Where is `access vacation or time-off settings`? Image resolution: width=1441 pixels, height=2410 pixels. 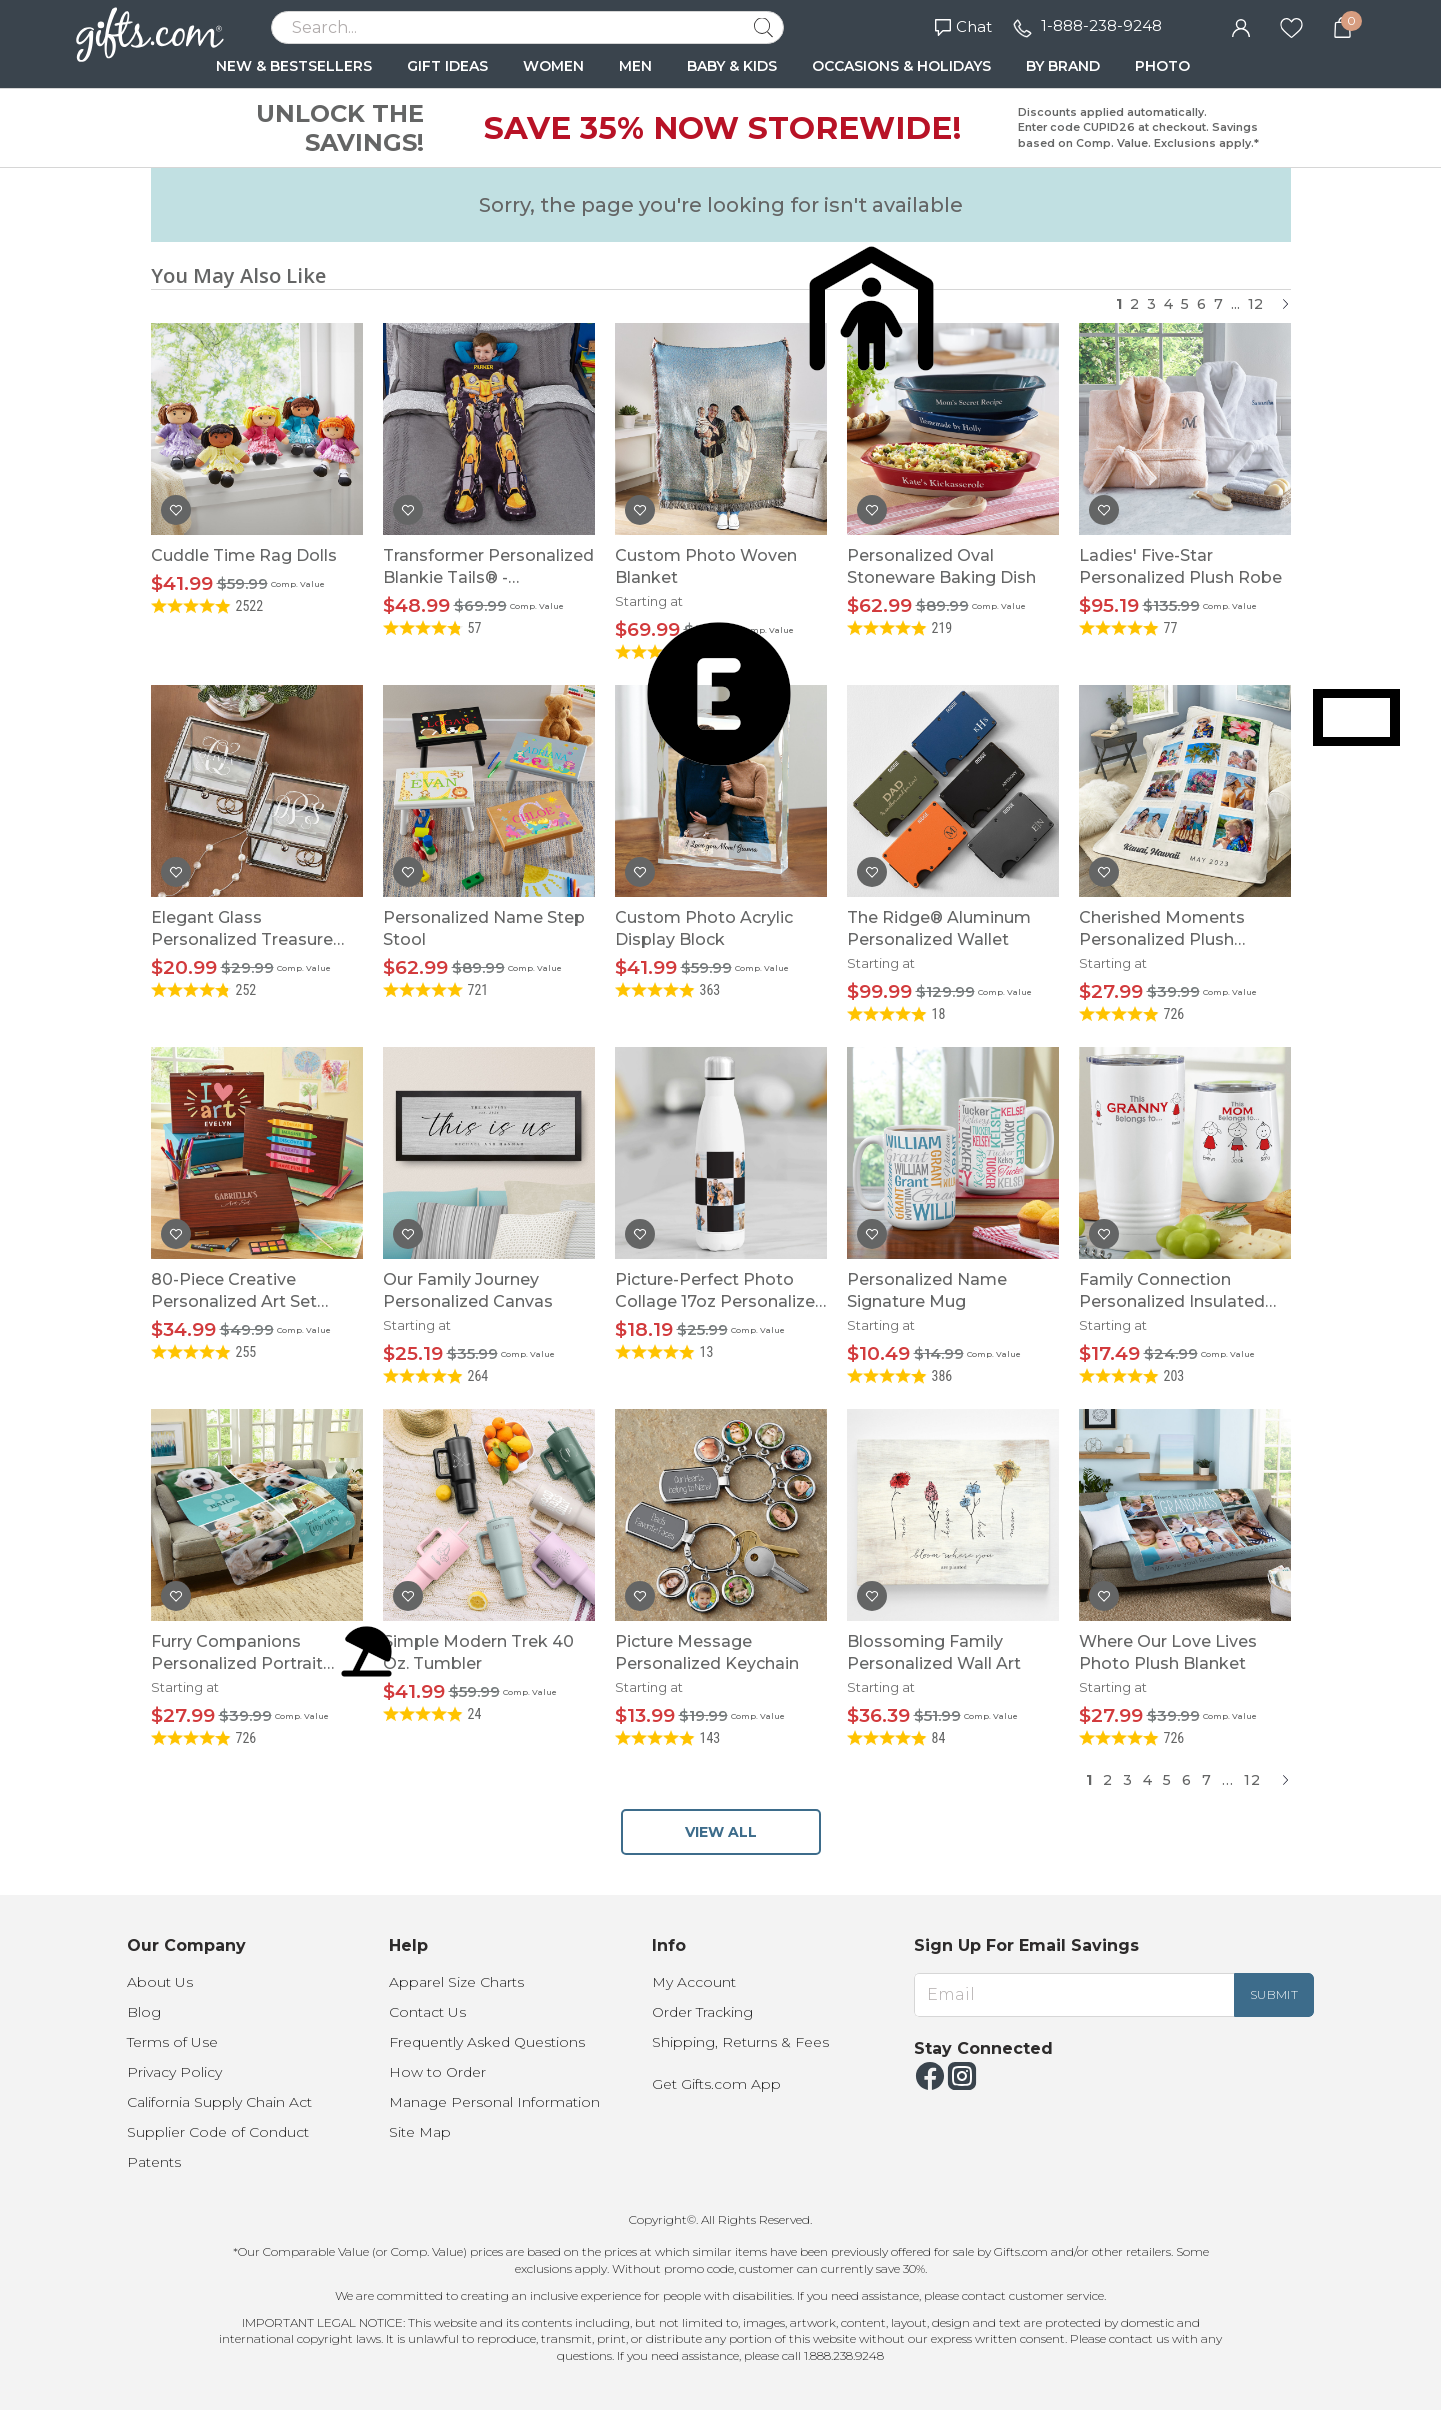
access vacation or time-off settings is located at coordinates (366, 1651).